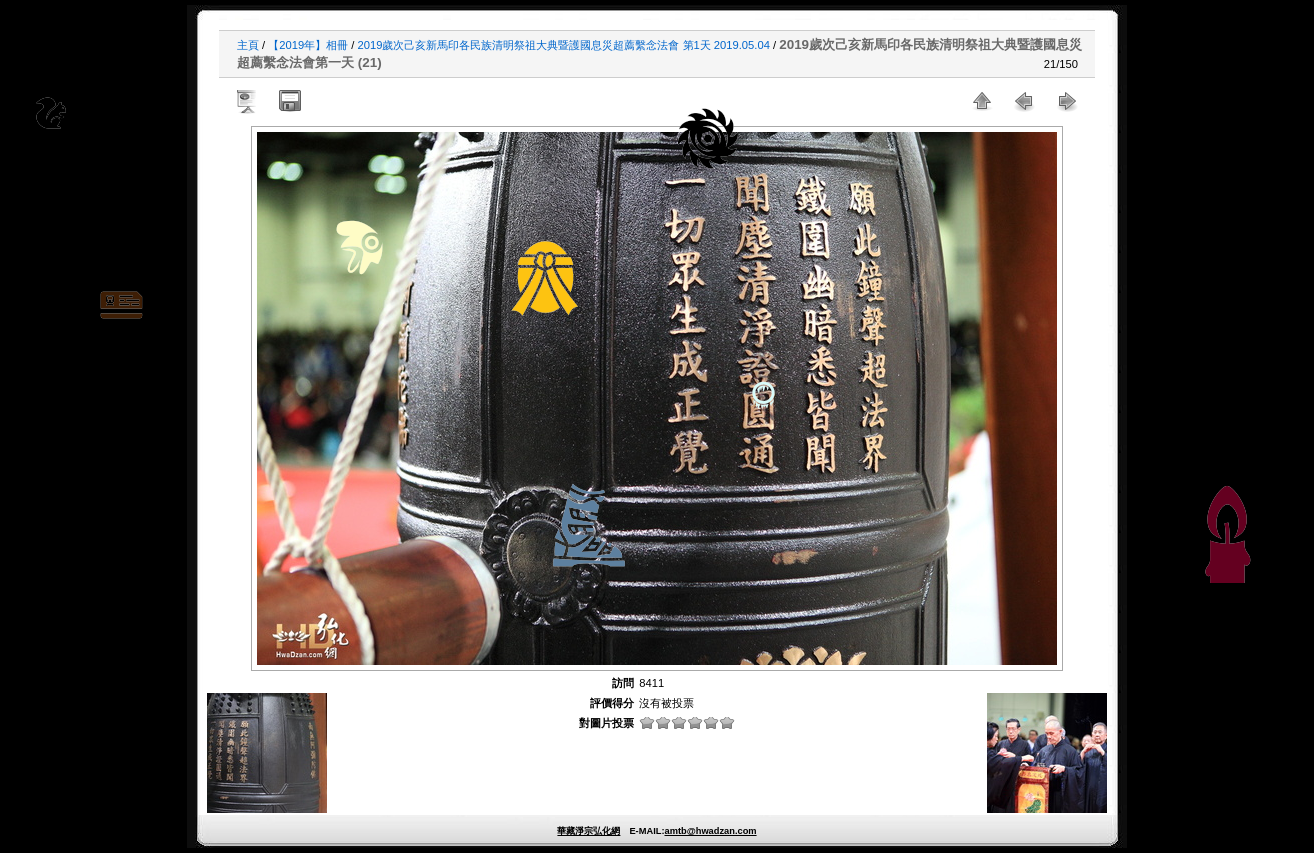 This screenshot has width=1314, height=853. I want to click on browse ski equipment or gear, so click(589, 525).